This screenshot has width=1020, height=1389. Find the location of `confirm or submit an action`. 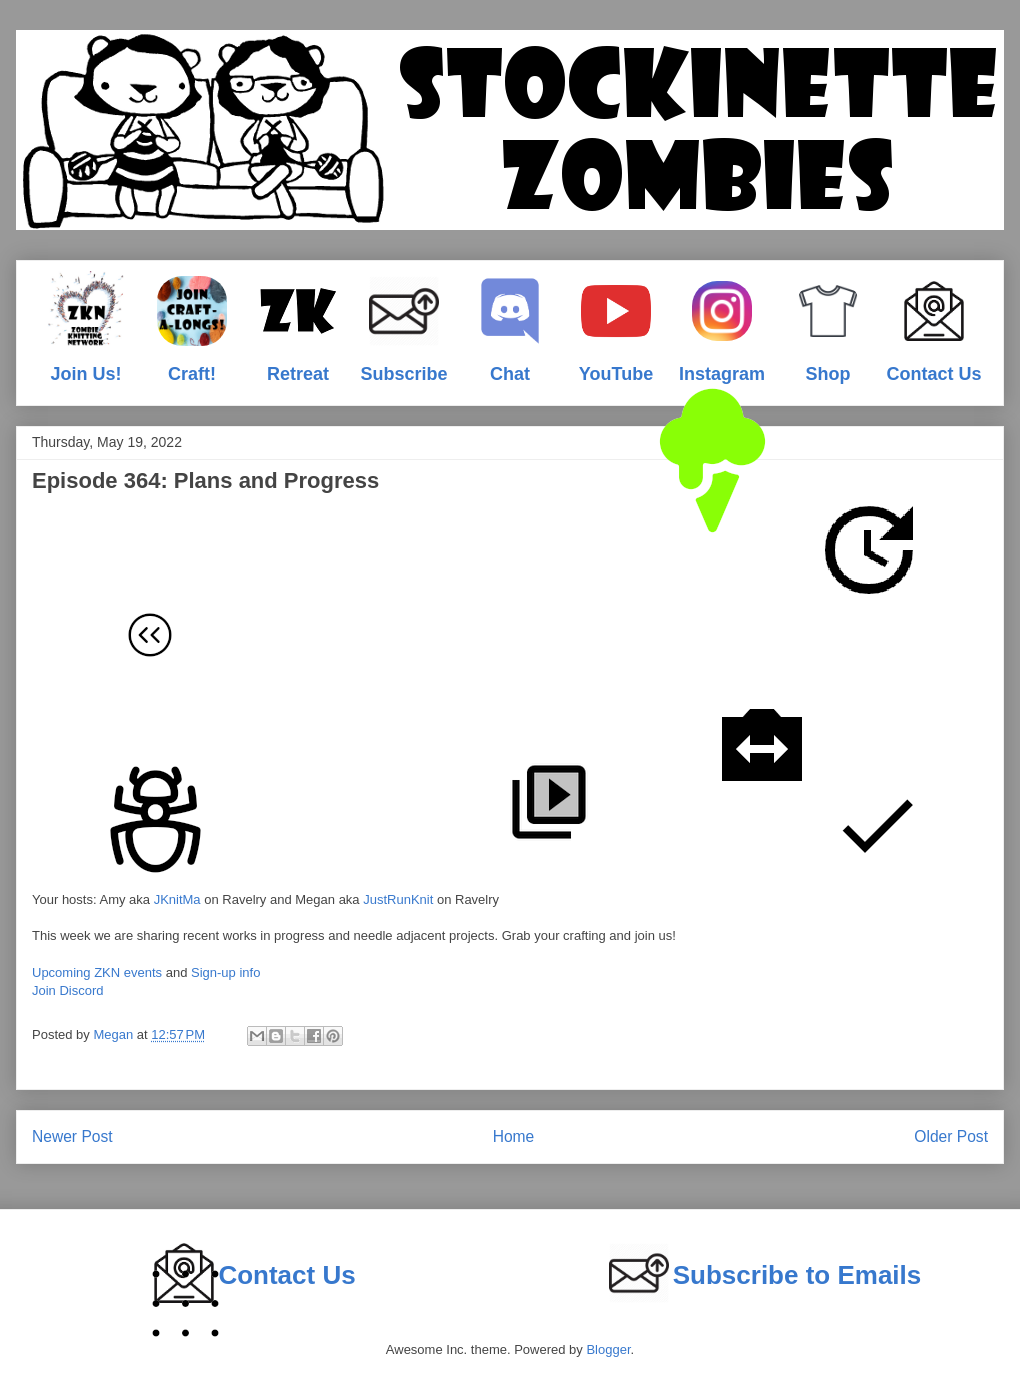

confirm or submit an action is located at coordinates (877, 825).